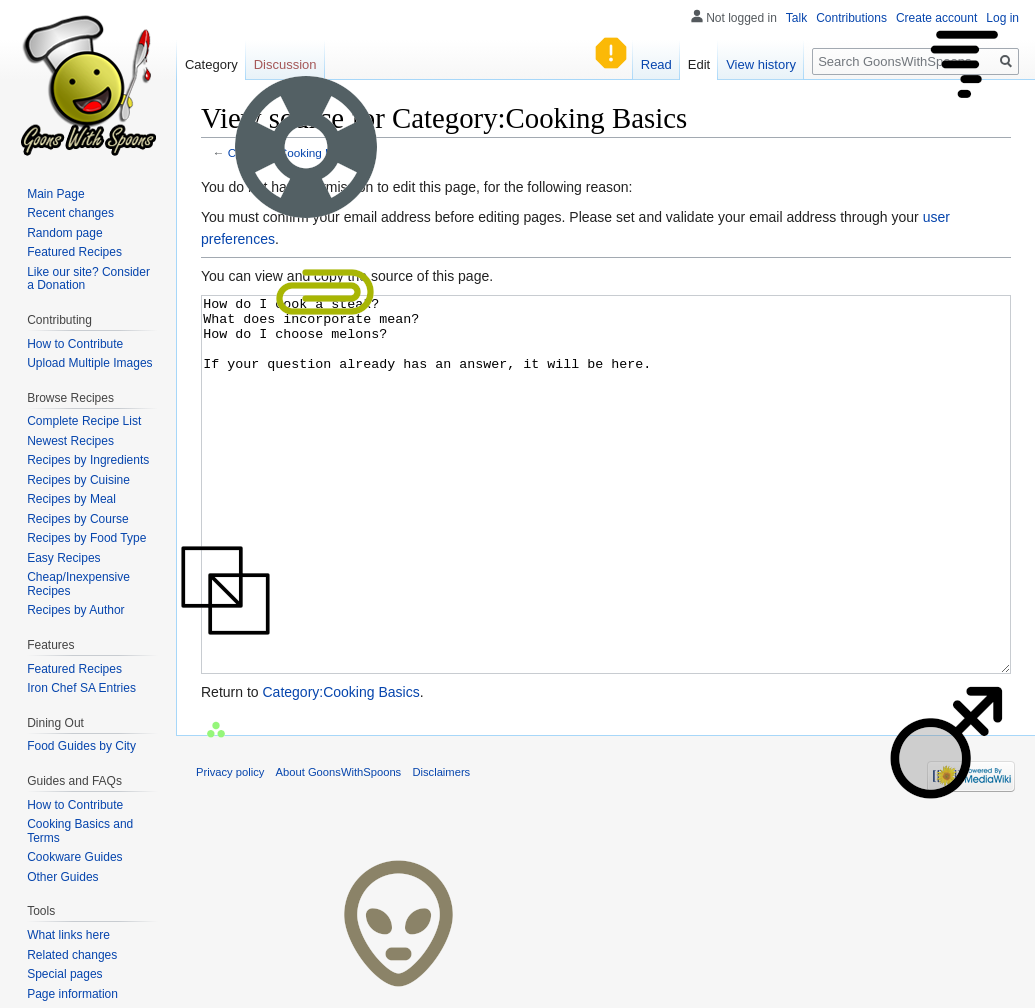 The height and width of the screenshot is (1008, 1035). I want to click on indicates a critical warning or error state, so click(611, 53).